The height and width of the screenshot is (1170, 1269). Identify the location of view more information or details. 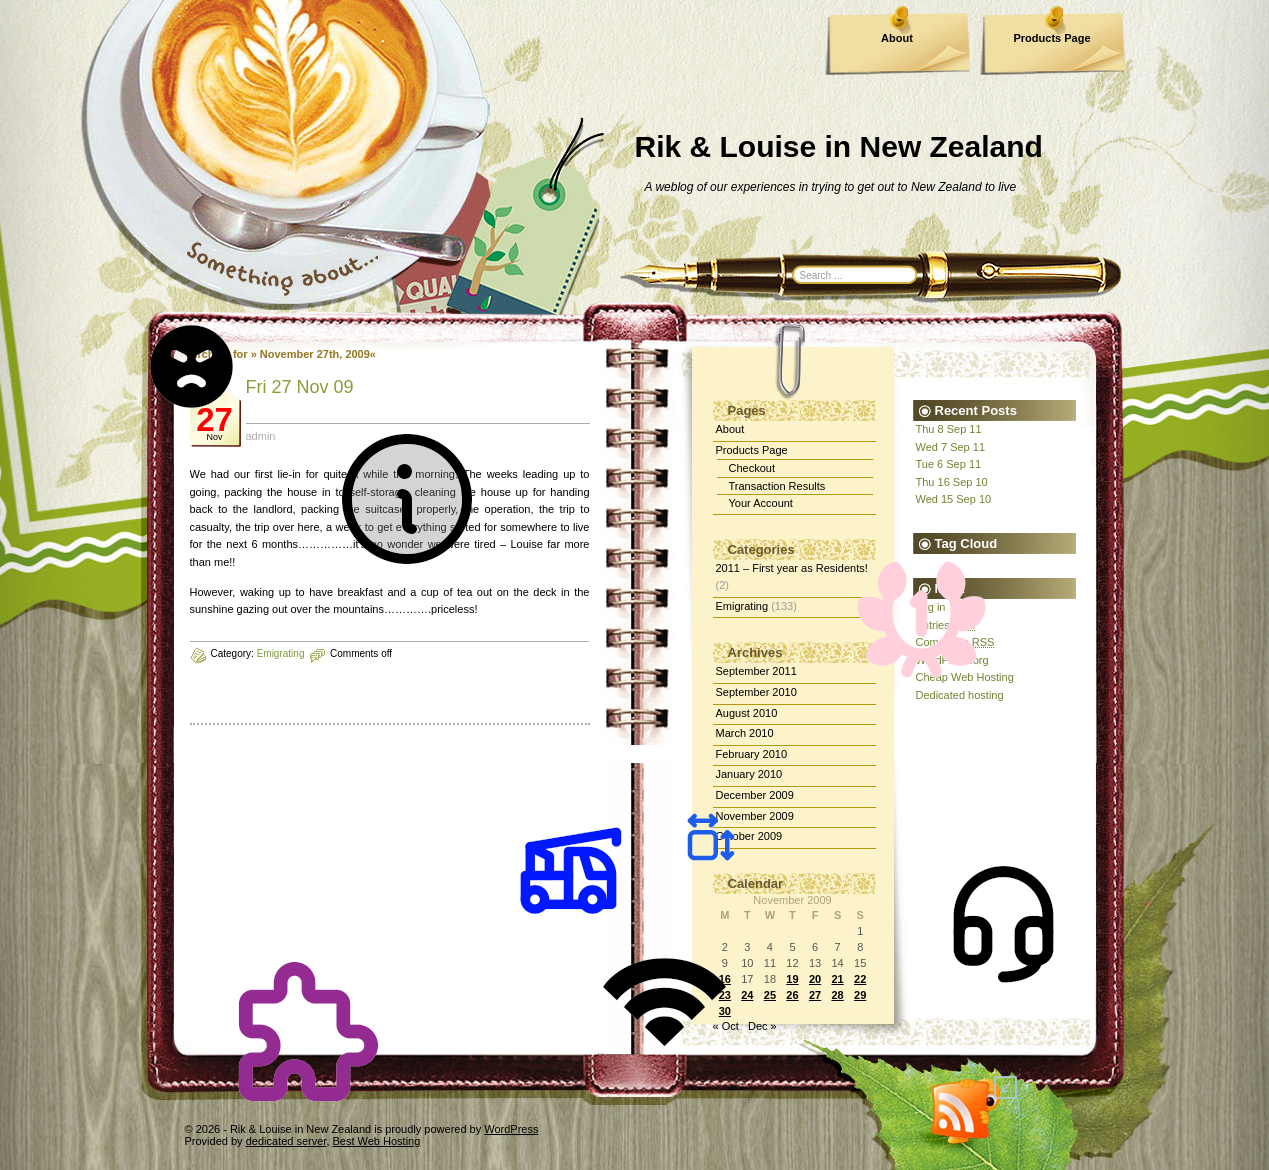
(407, 499).